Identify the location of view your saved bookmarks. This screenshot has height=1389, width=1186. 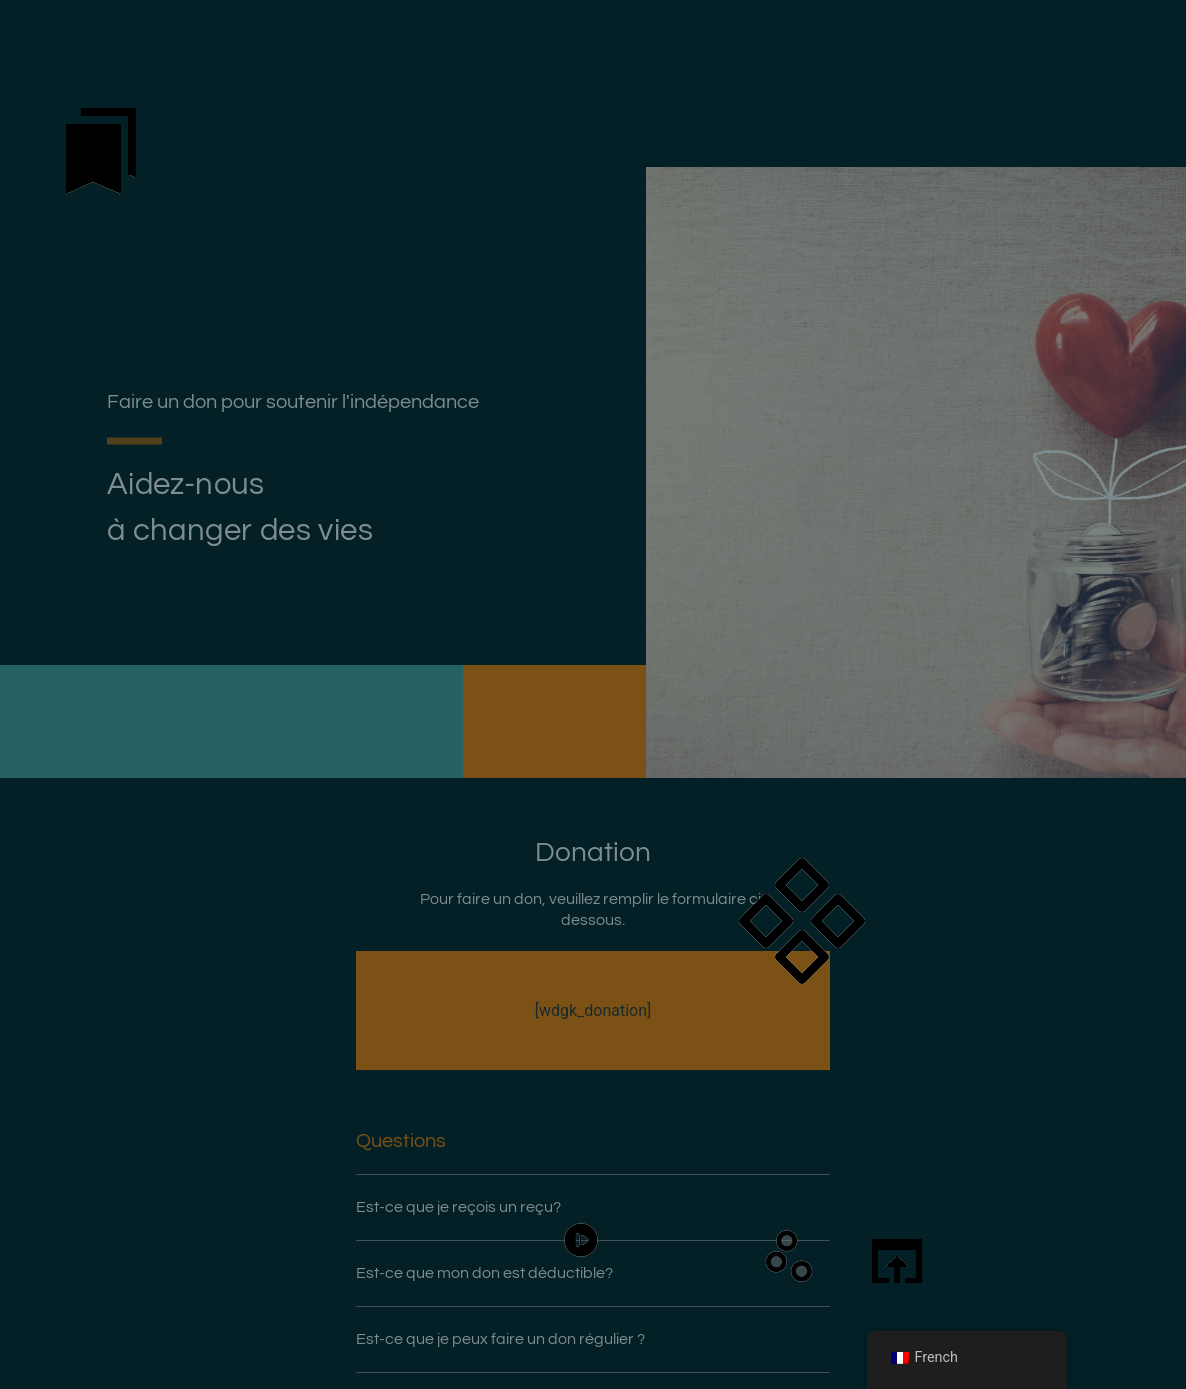
(101, 151).